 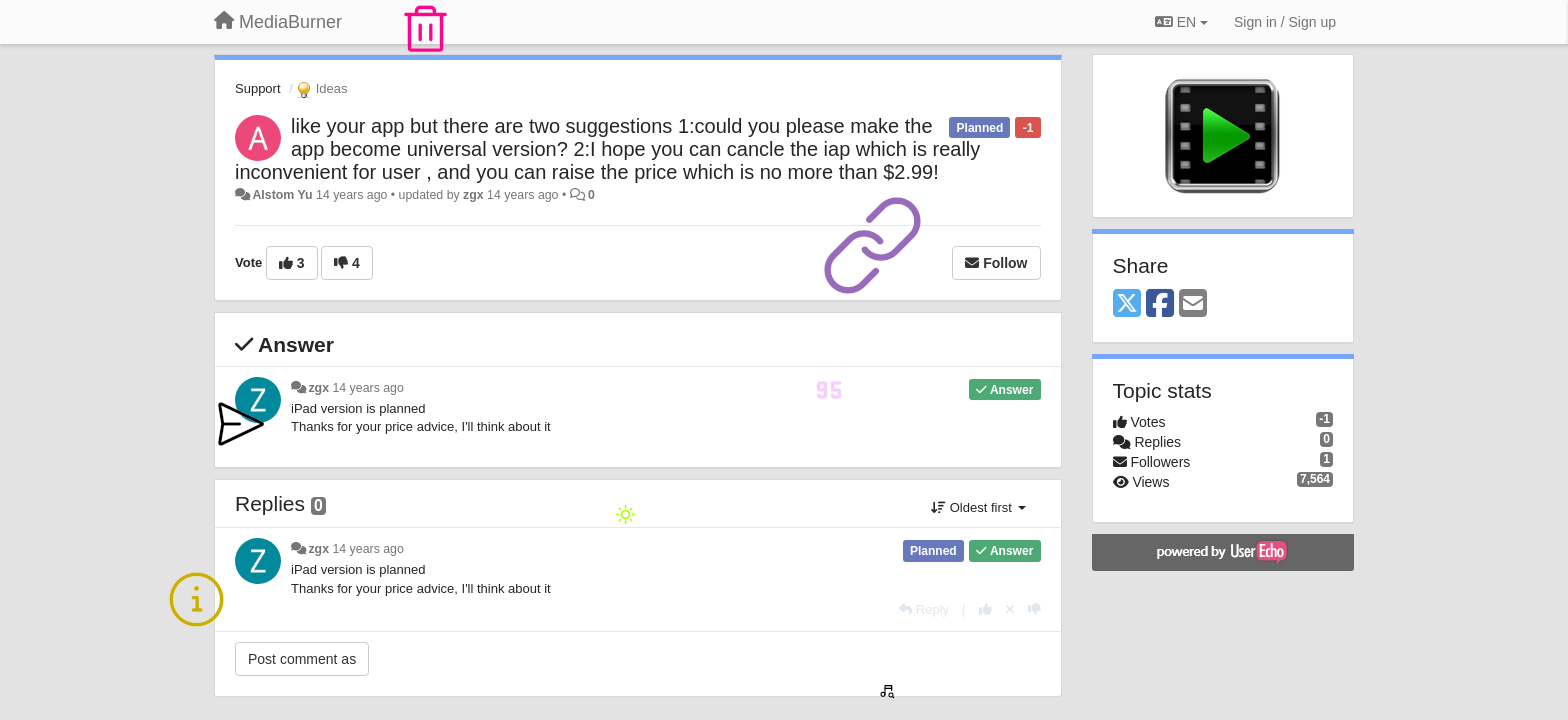 I want to click on search for songs or music, so click(x=887, y=691).